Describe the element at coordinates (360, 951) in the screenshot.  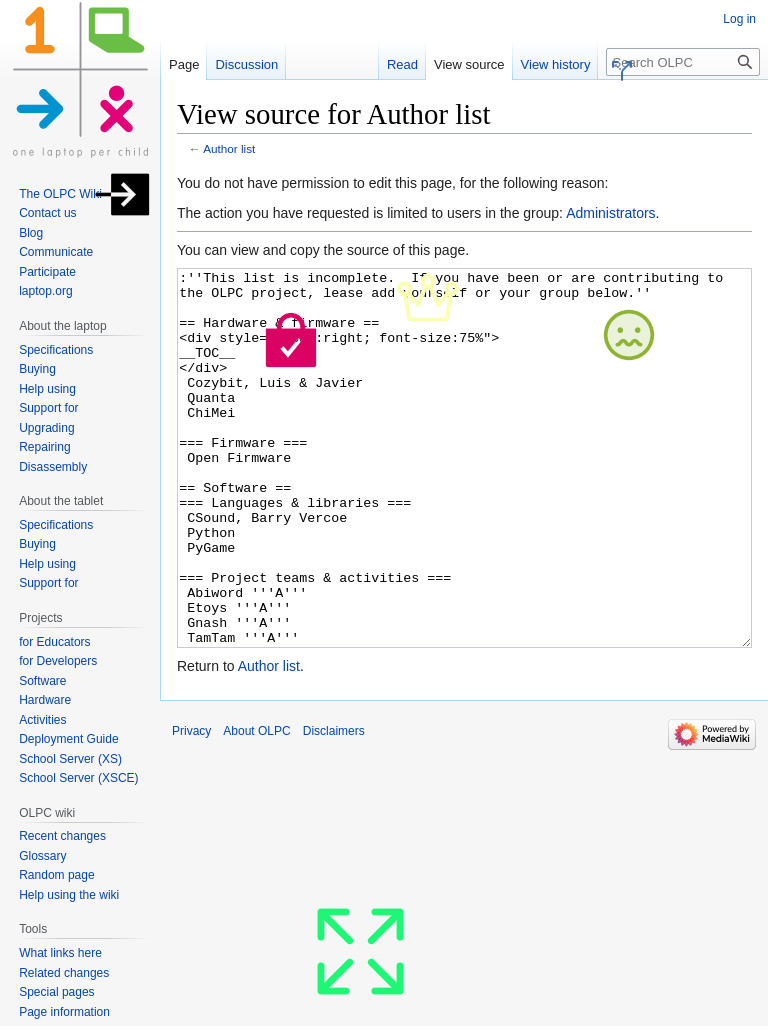
I see `expand to fullscreen mode` at that location.